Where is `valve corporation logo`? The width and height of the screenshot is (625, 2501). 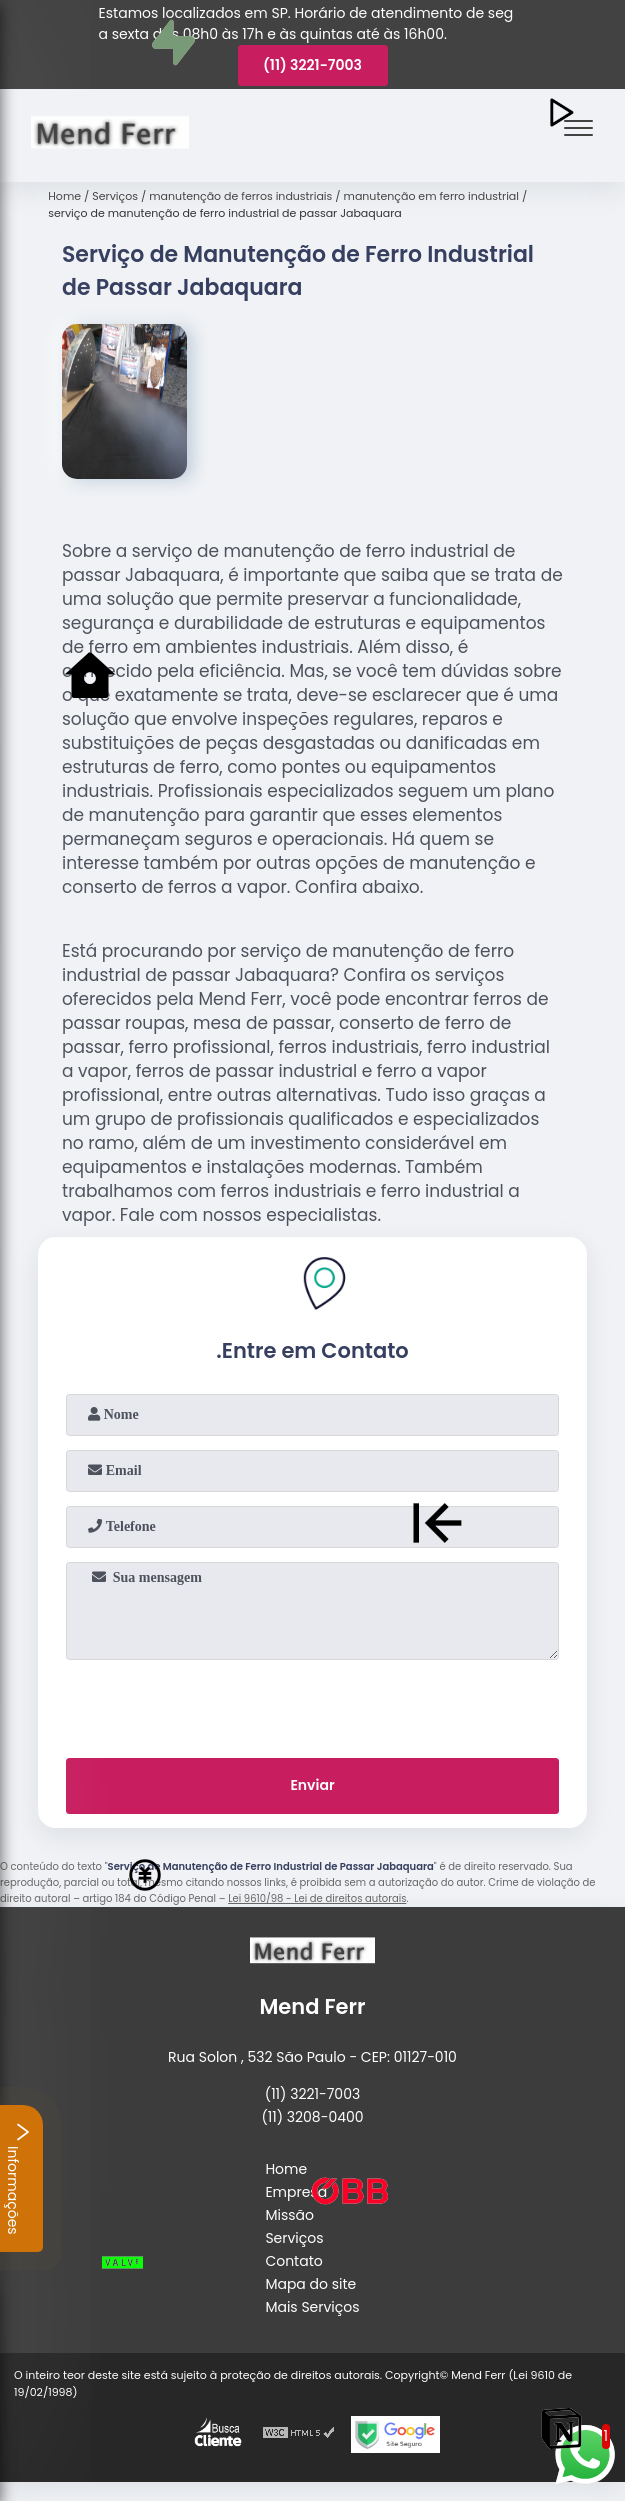 valve corporation logo is located at coordinates (122, 2262).